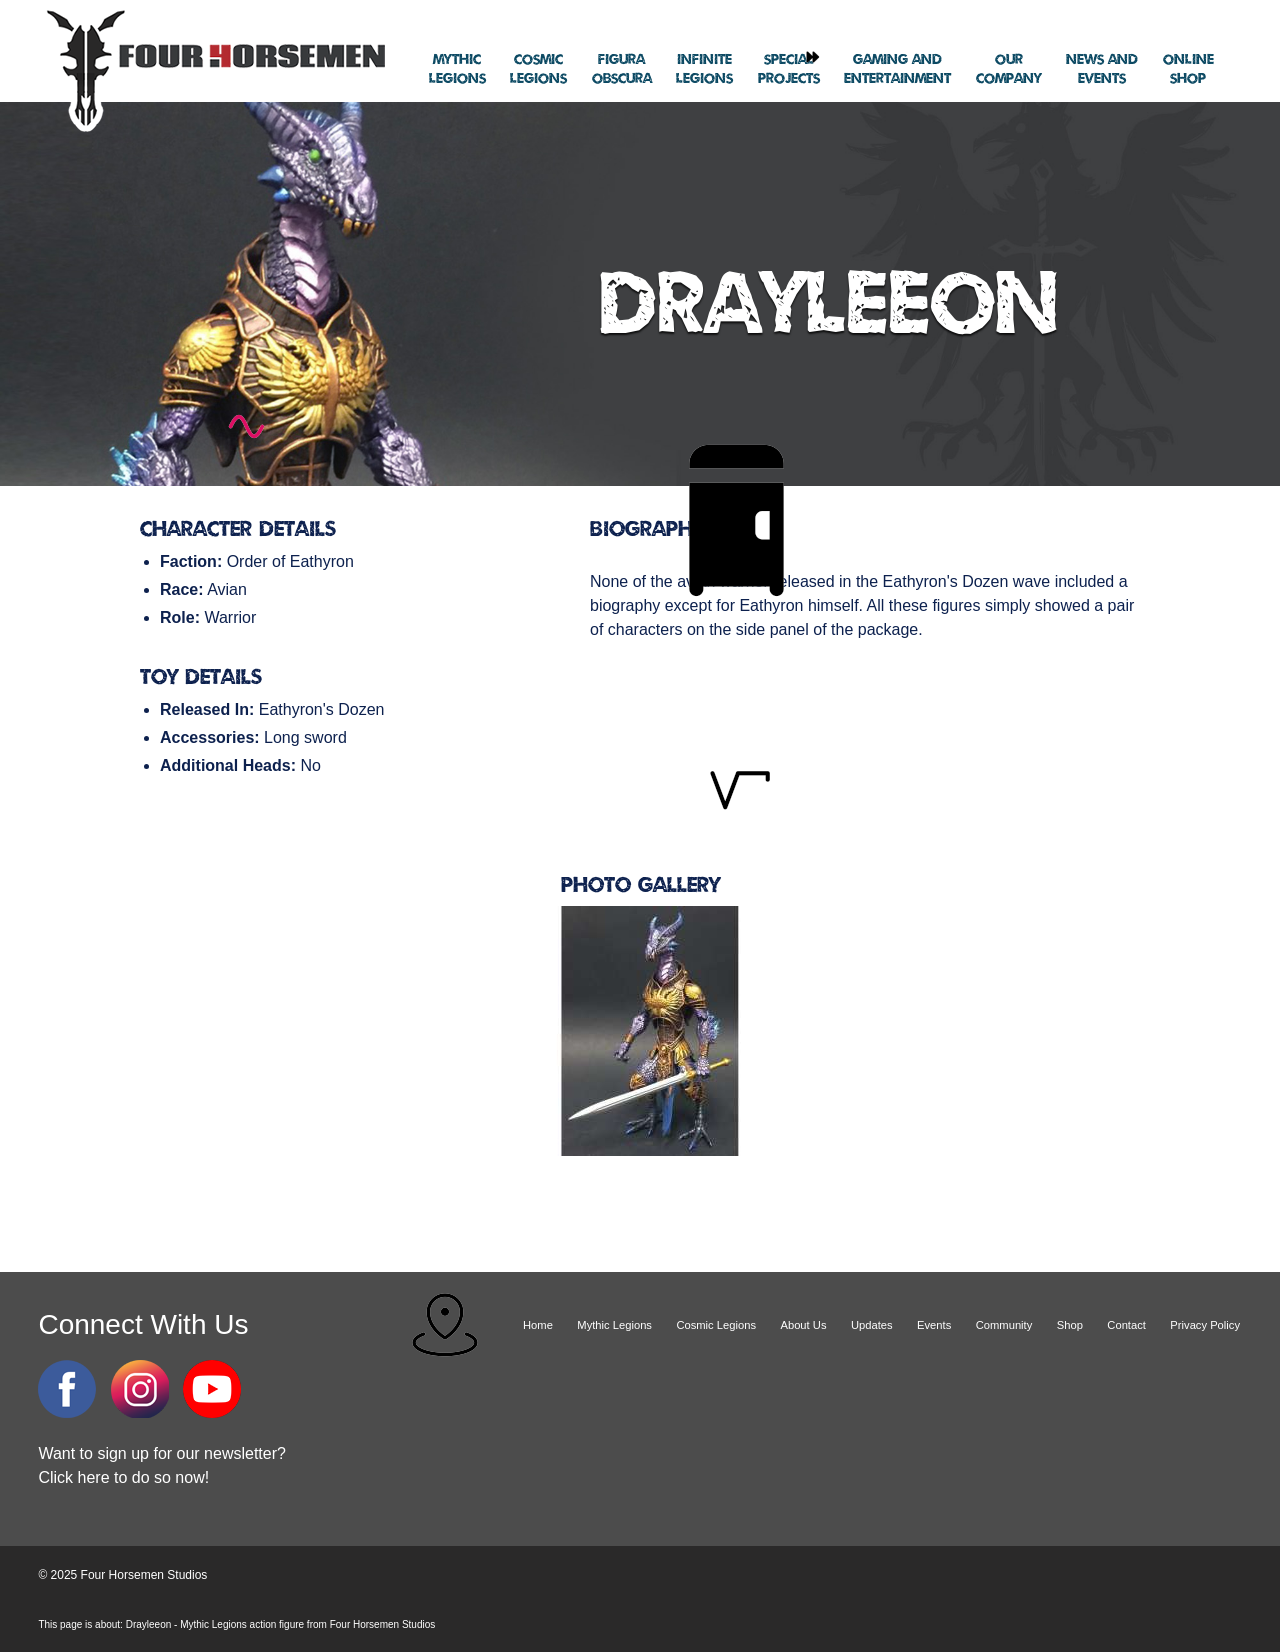 This screenshot has width=1280, height=1652. Describe the element at coordinates (812, 57) in the screenshot. I see `skip to the next track` at that location.